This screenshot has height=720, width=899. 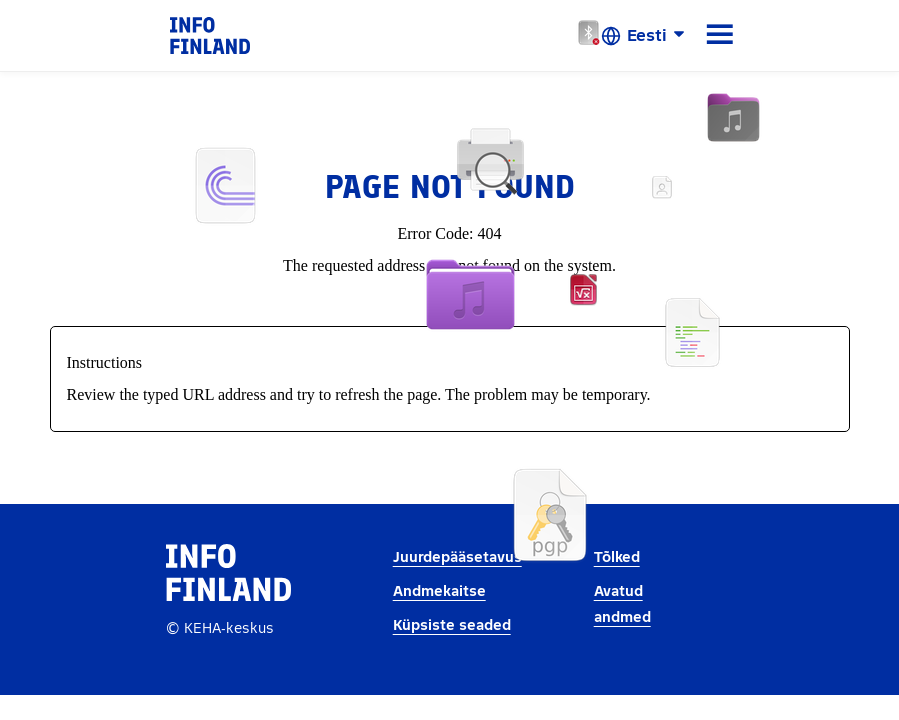 I want to click on a bittorrent torrent file, so click(x=225, y=185).